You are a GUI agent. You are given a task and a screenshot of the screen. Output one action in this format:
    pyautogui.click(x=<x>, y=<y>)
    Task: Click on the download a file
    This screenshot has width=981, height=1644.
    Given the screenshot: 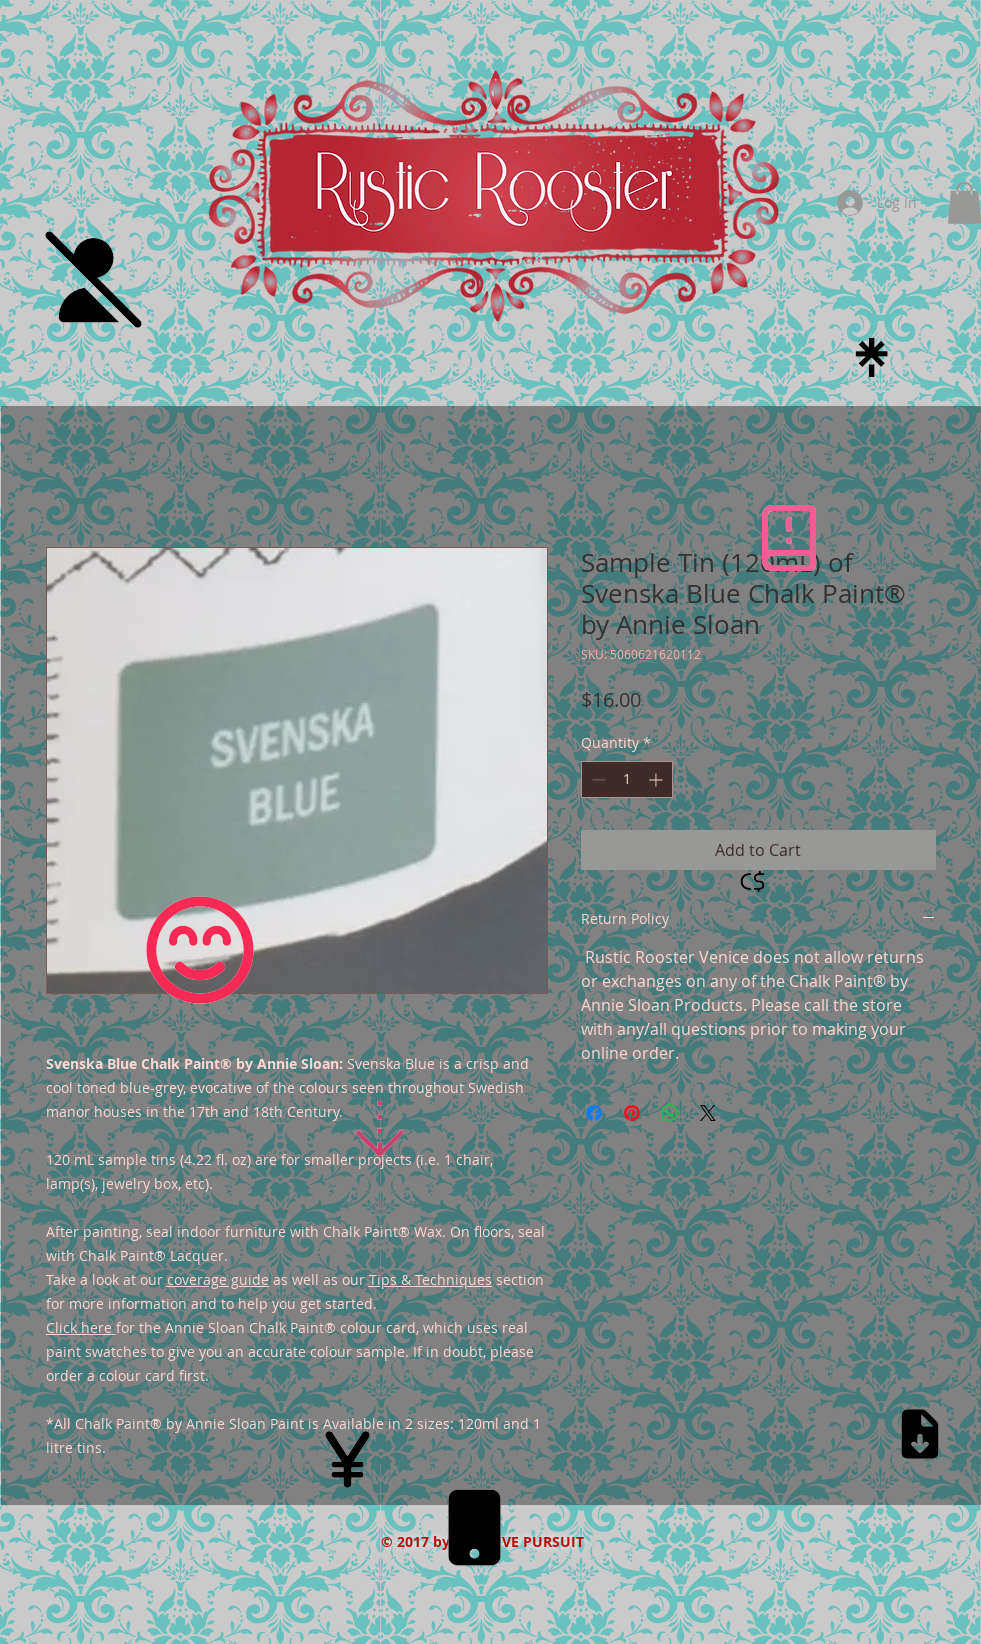 What is the action you would take?
    pyautogui.click(x=920, y=1434)
    